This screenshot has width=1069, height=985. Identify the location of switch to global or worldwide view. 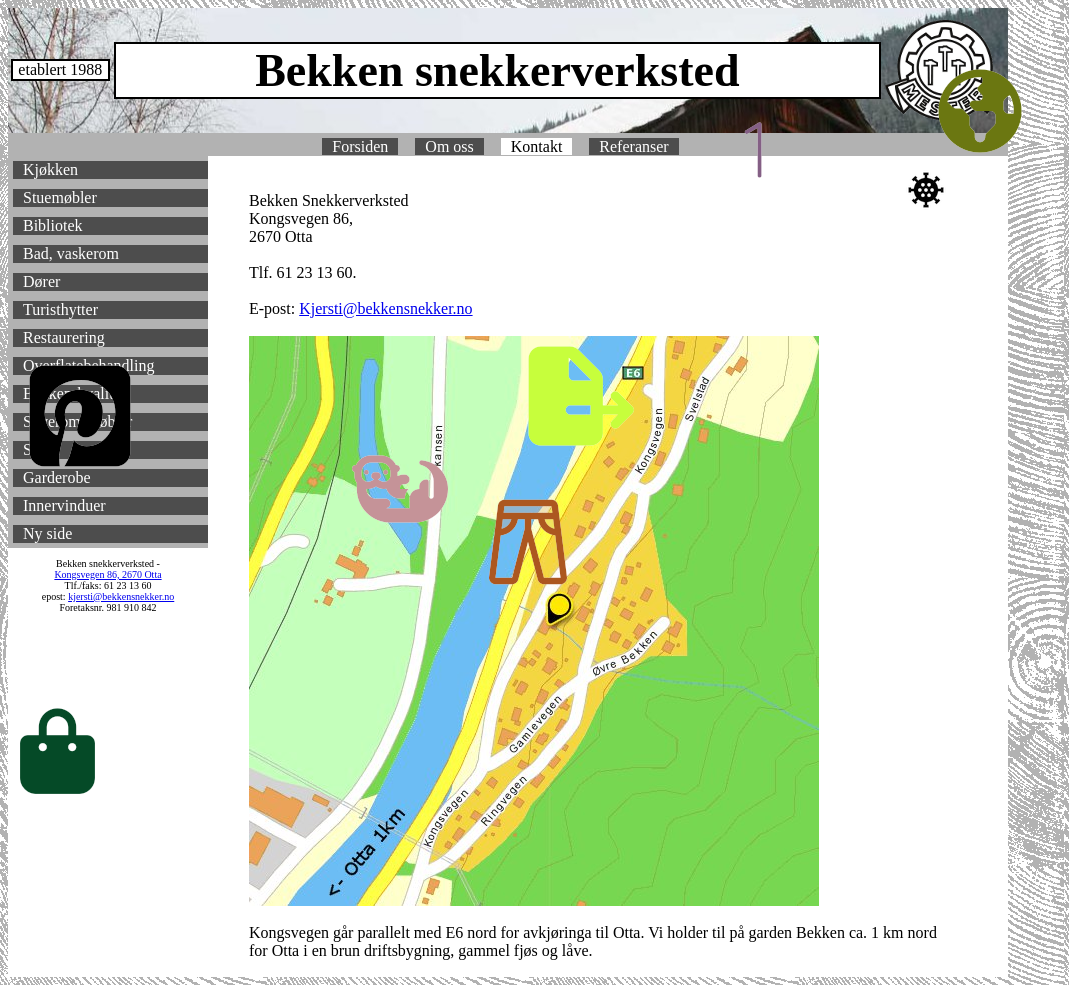
(980, 111).